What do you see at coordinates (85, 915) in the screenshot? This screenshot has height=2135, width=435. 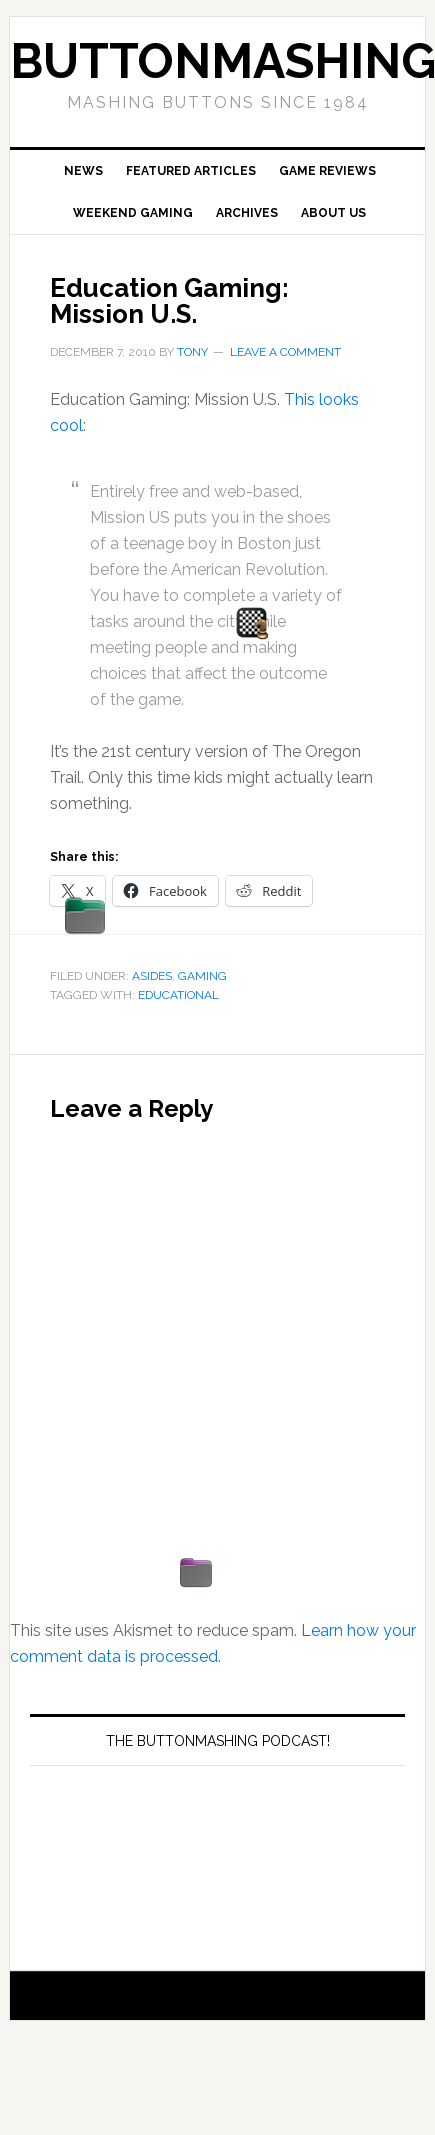 I see `drop files here to move them into this folder` at bounding box center [85, 915].